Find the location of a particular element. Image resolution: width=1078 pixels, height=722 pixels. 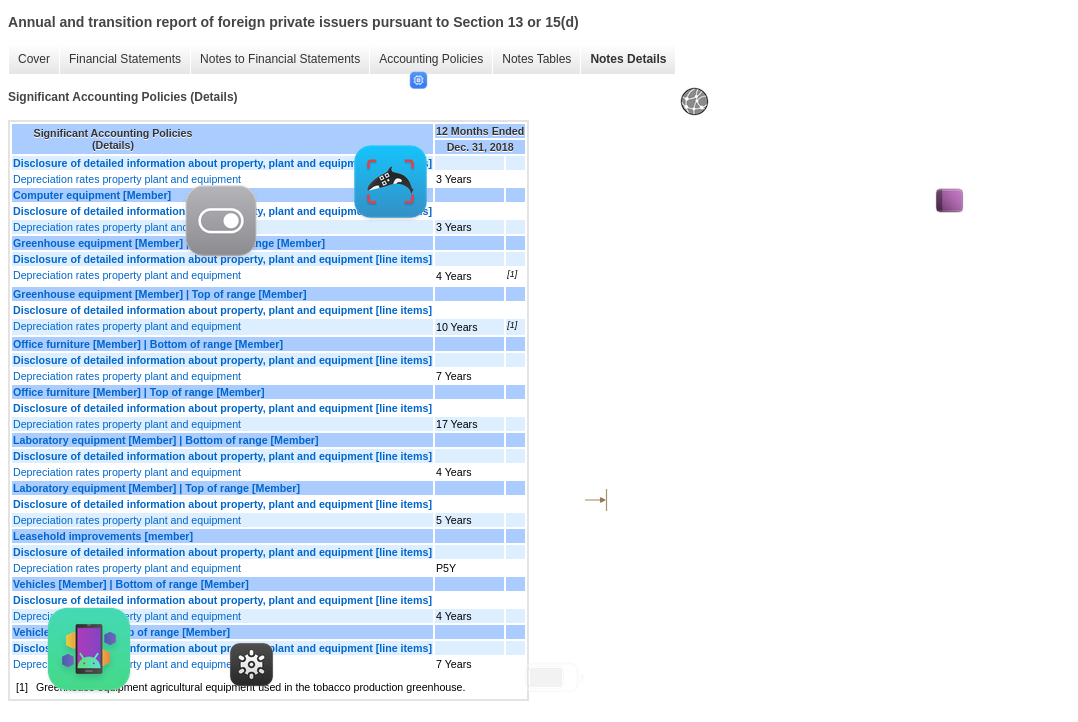

indicates battery at 70% charge is located at coordinates (554, 677).